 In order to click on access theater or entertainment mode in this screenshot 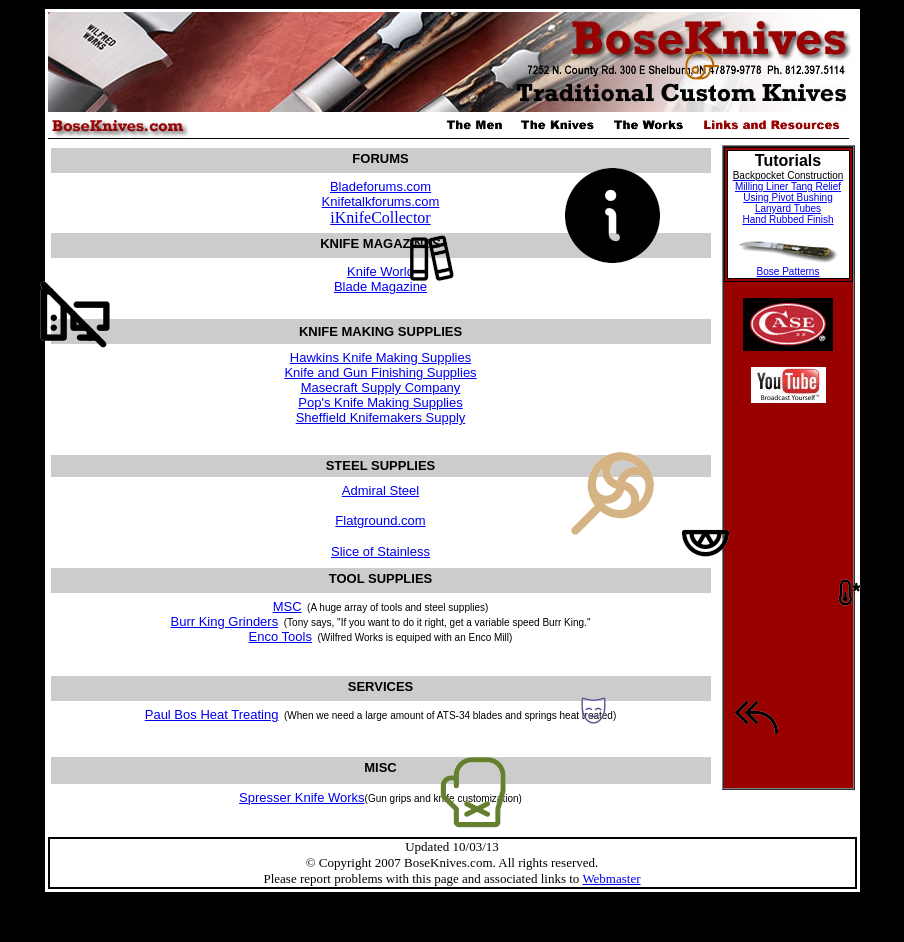, I will do `click(593, 709)`.